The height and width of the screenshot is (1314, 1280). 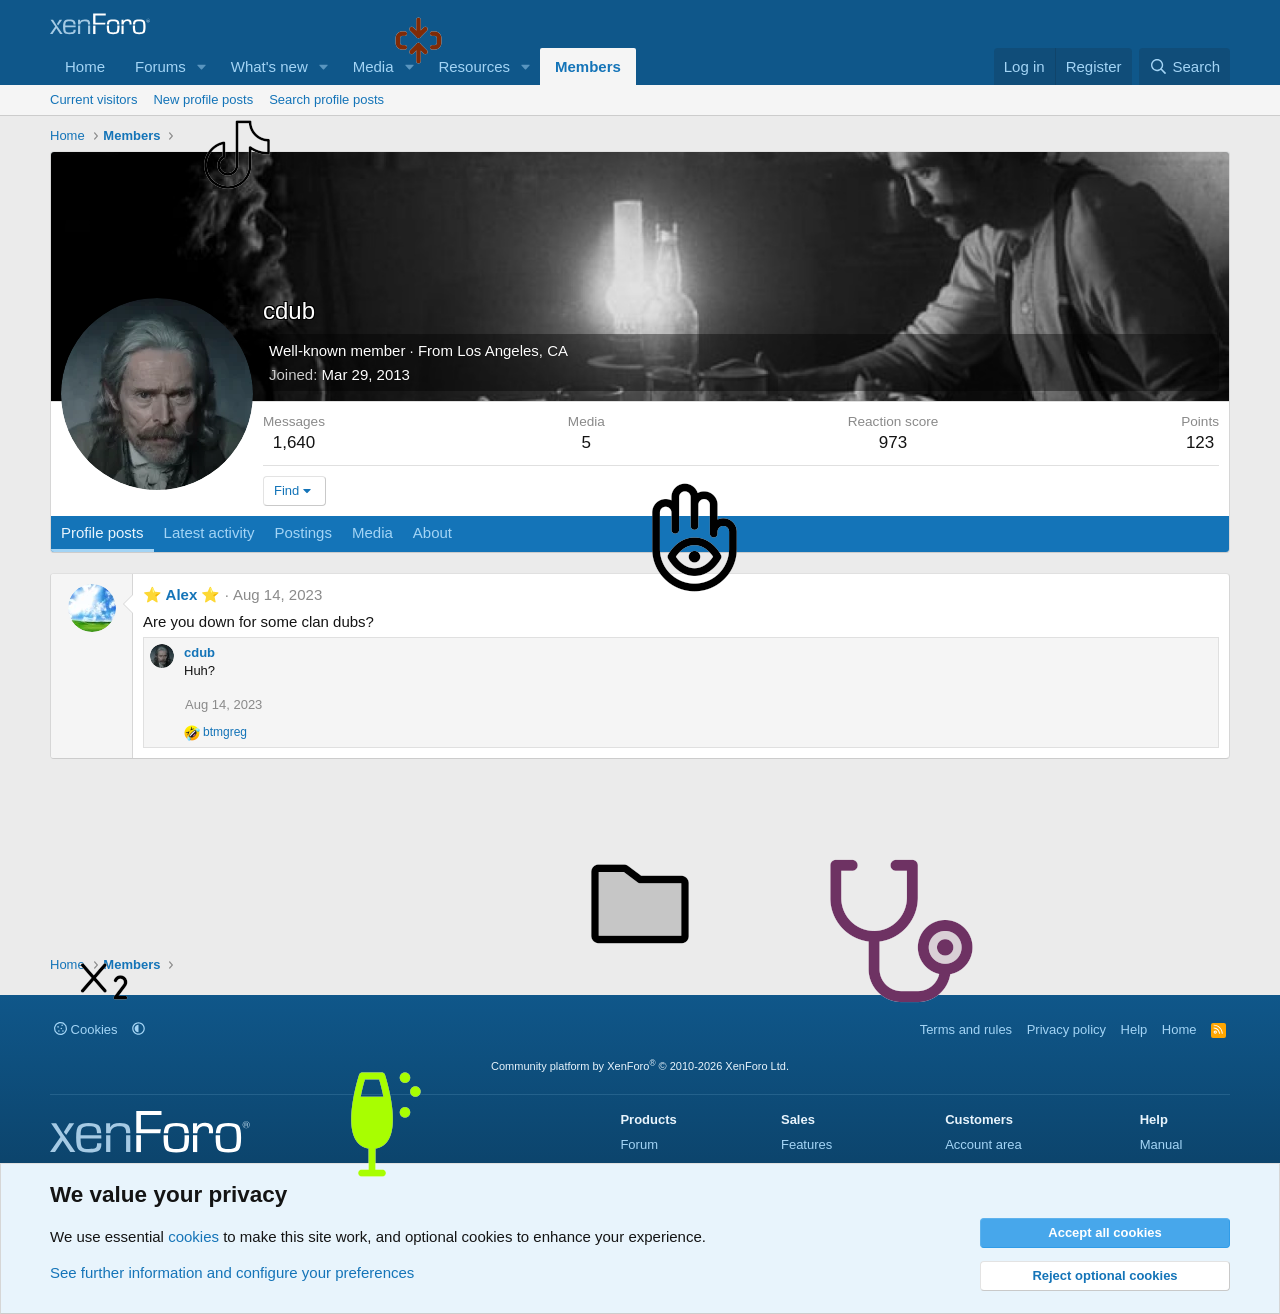 What do you see at coordinates (418, 40) in the screenshot?
I see `collapse viewport height` at bounding box center [418, 40].